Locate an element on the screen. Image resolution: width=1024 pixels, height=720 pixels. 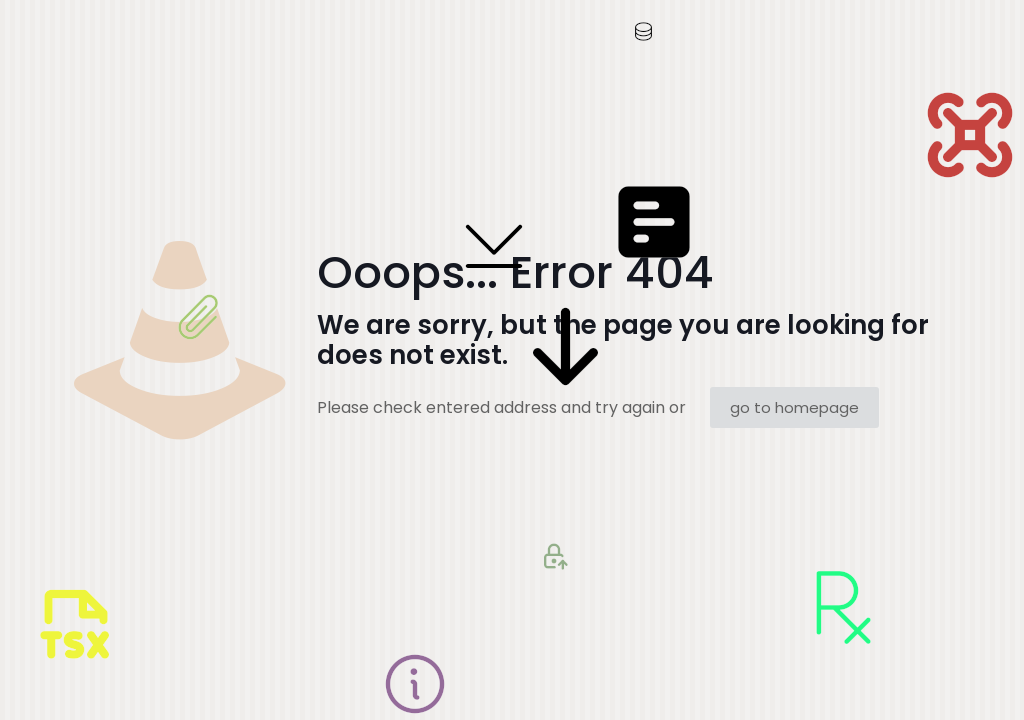
access drone controls is located at coordinates (970, 135).